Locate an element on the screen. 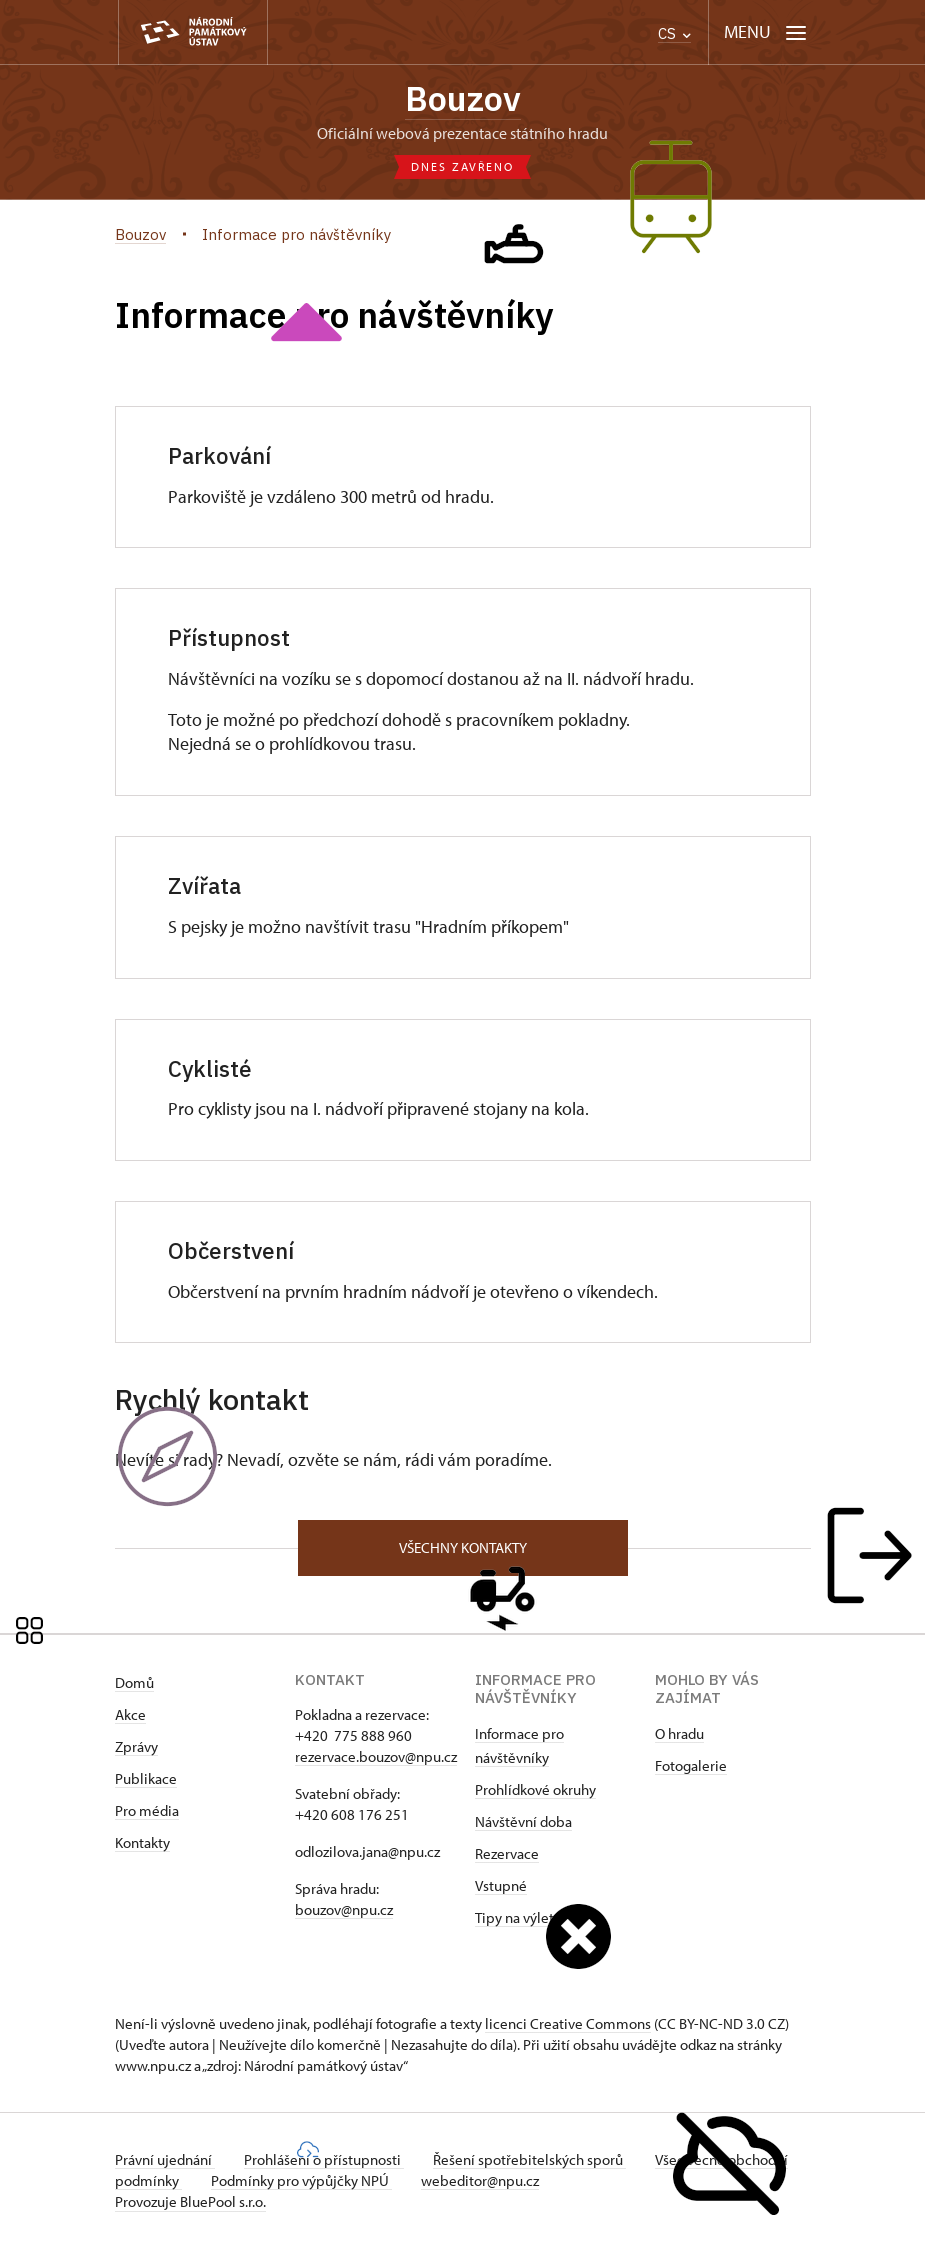 This screenshot has height=2251, width=925. navigate to underwater or submarine-related content is located at coordinates (512, 246).